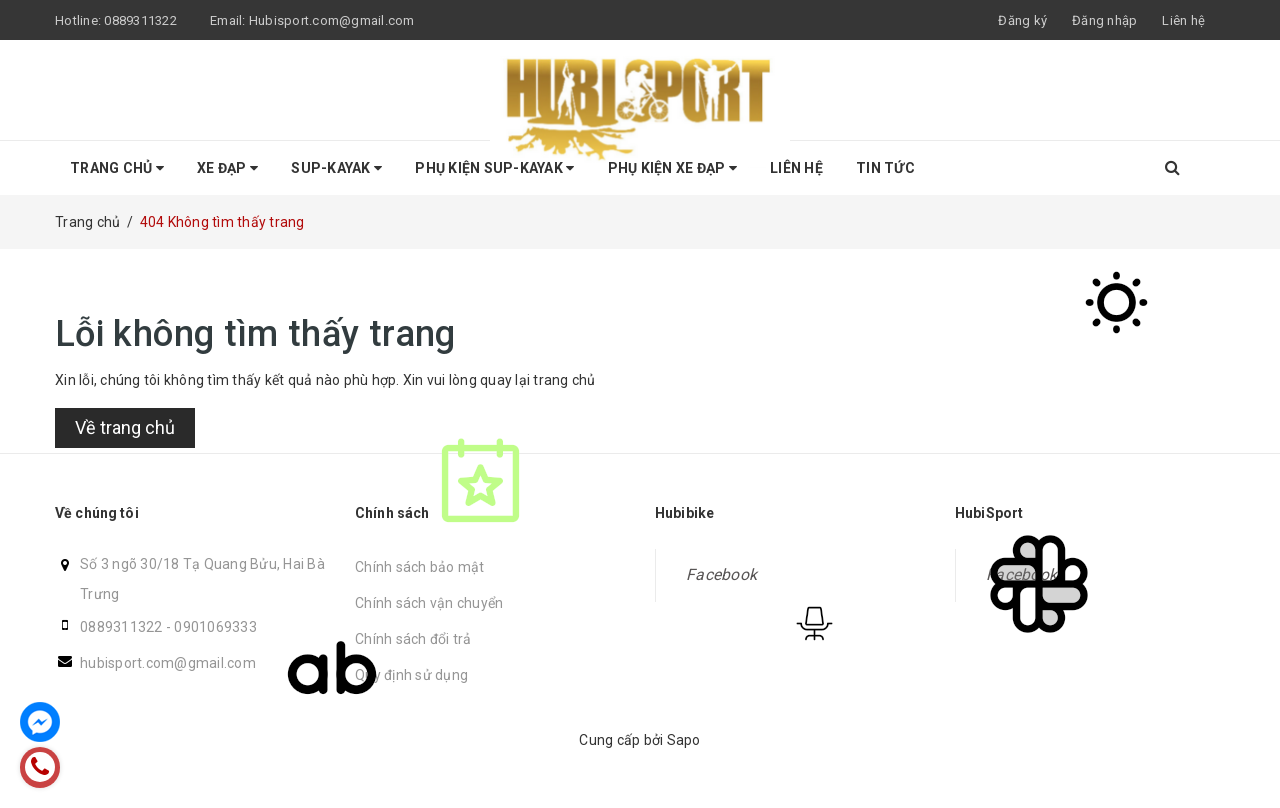  Describe the element at coordinates (1039, 584) in the screenshot. I see `open Slack messaging app` at that location.